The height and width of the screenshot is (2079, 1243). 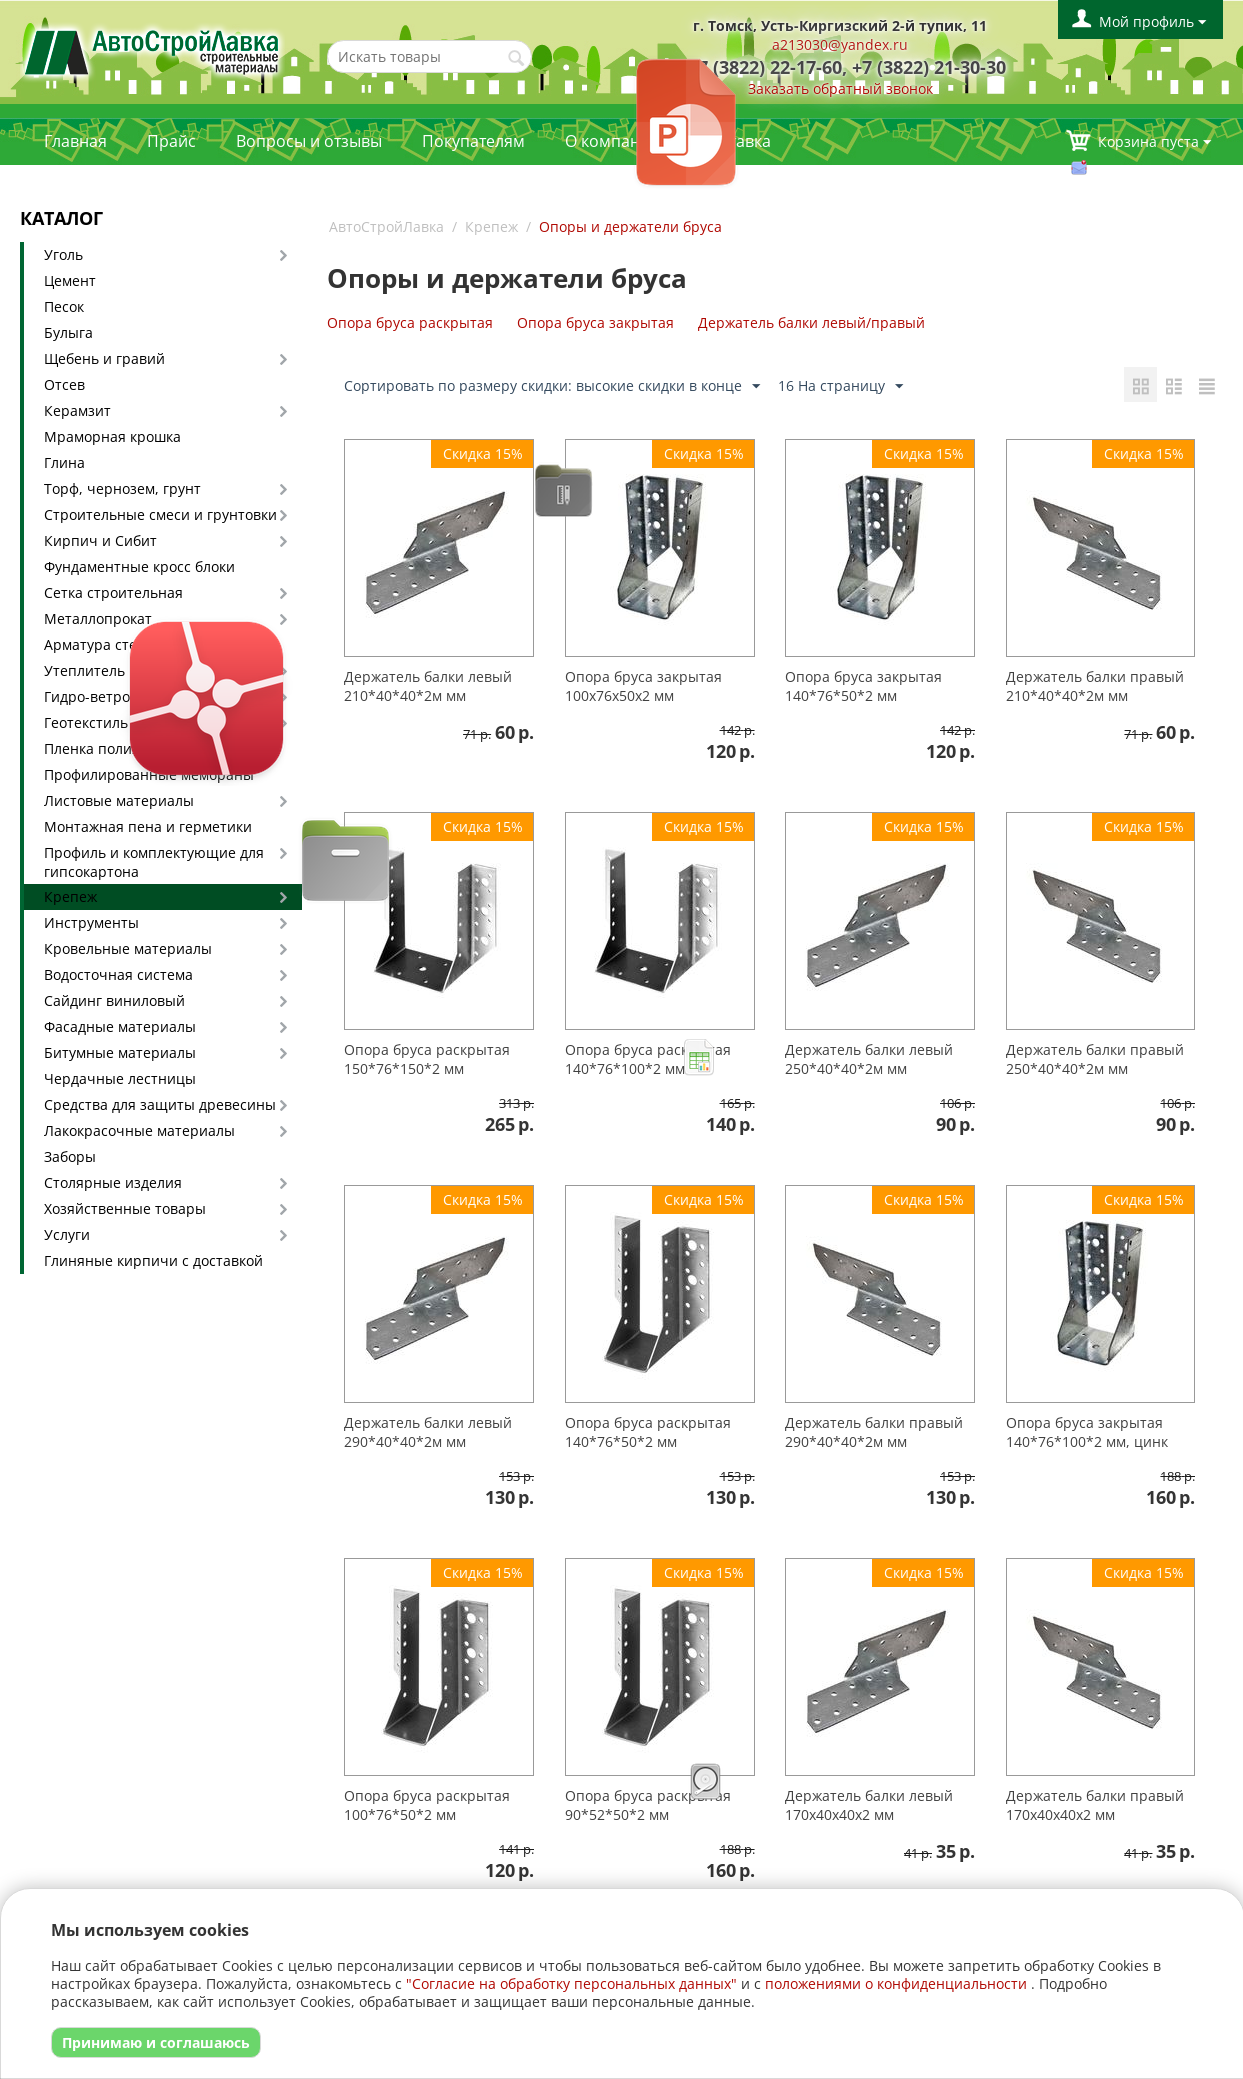 I want to click on open the file manager application, so click(x=345, y=860).